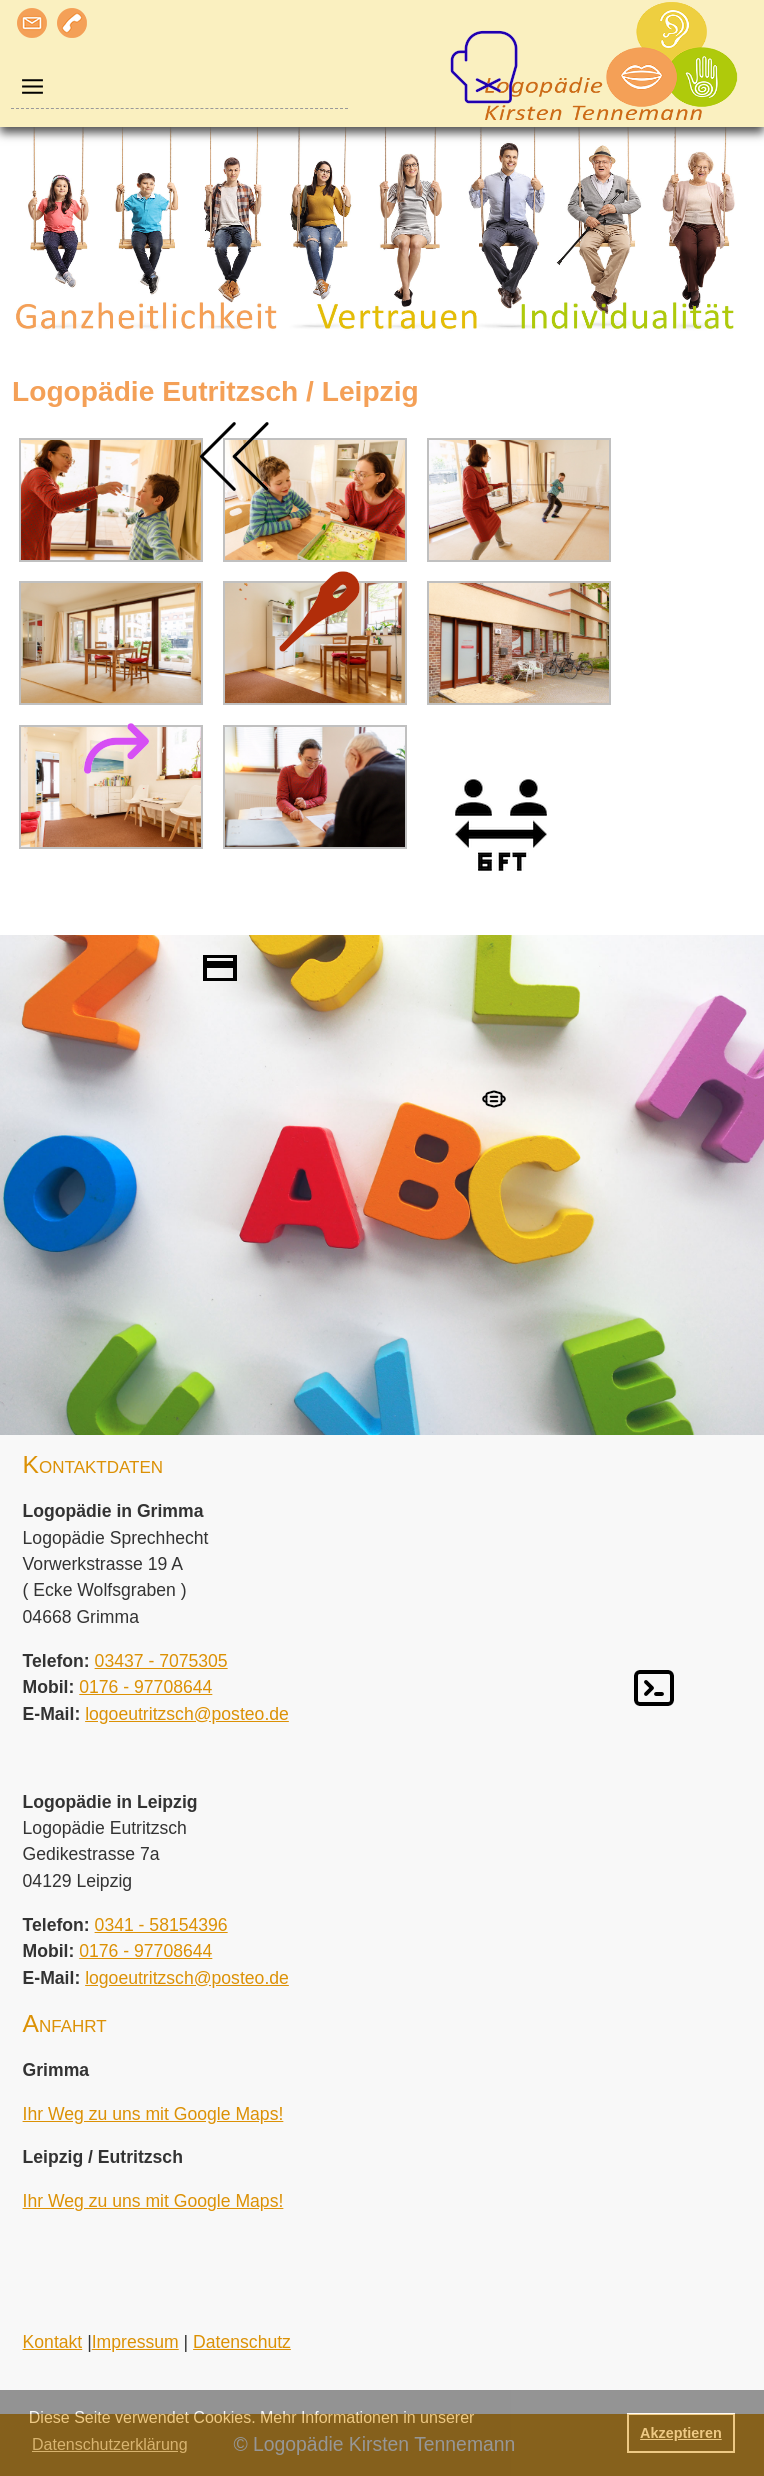 Image resolution: width=764 pixels, height=2476 pixels. Describe the element at coordinates (494, 1099) in the screenshot. I see `indicates mask required area or health protocol` at that location.